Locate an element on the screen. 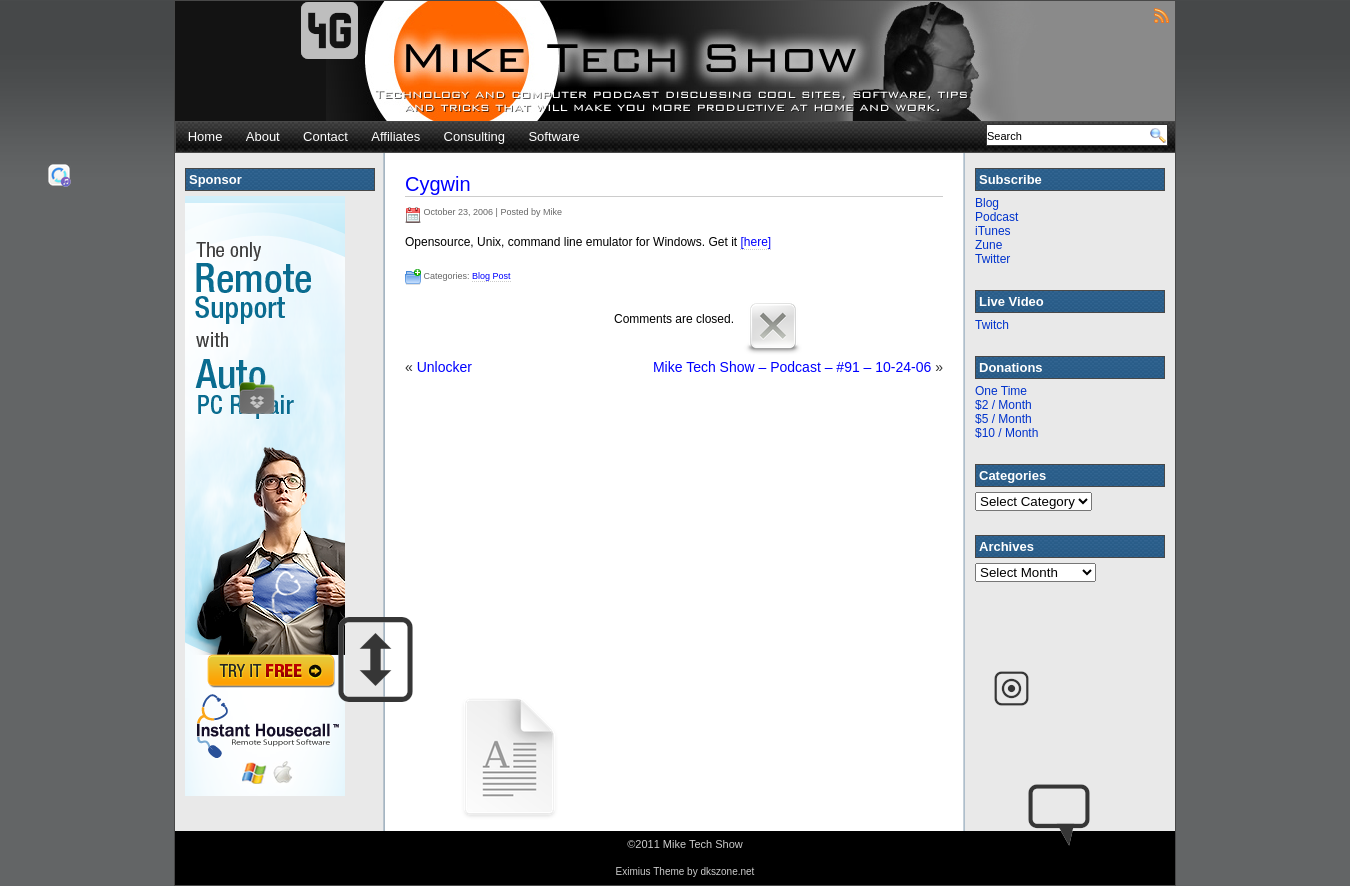 The height and width of the screenshot is (886, 1350). keyboard input language indicator is located at coordinates (1059, 815).